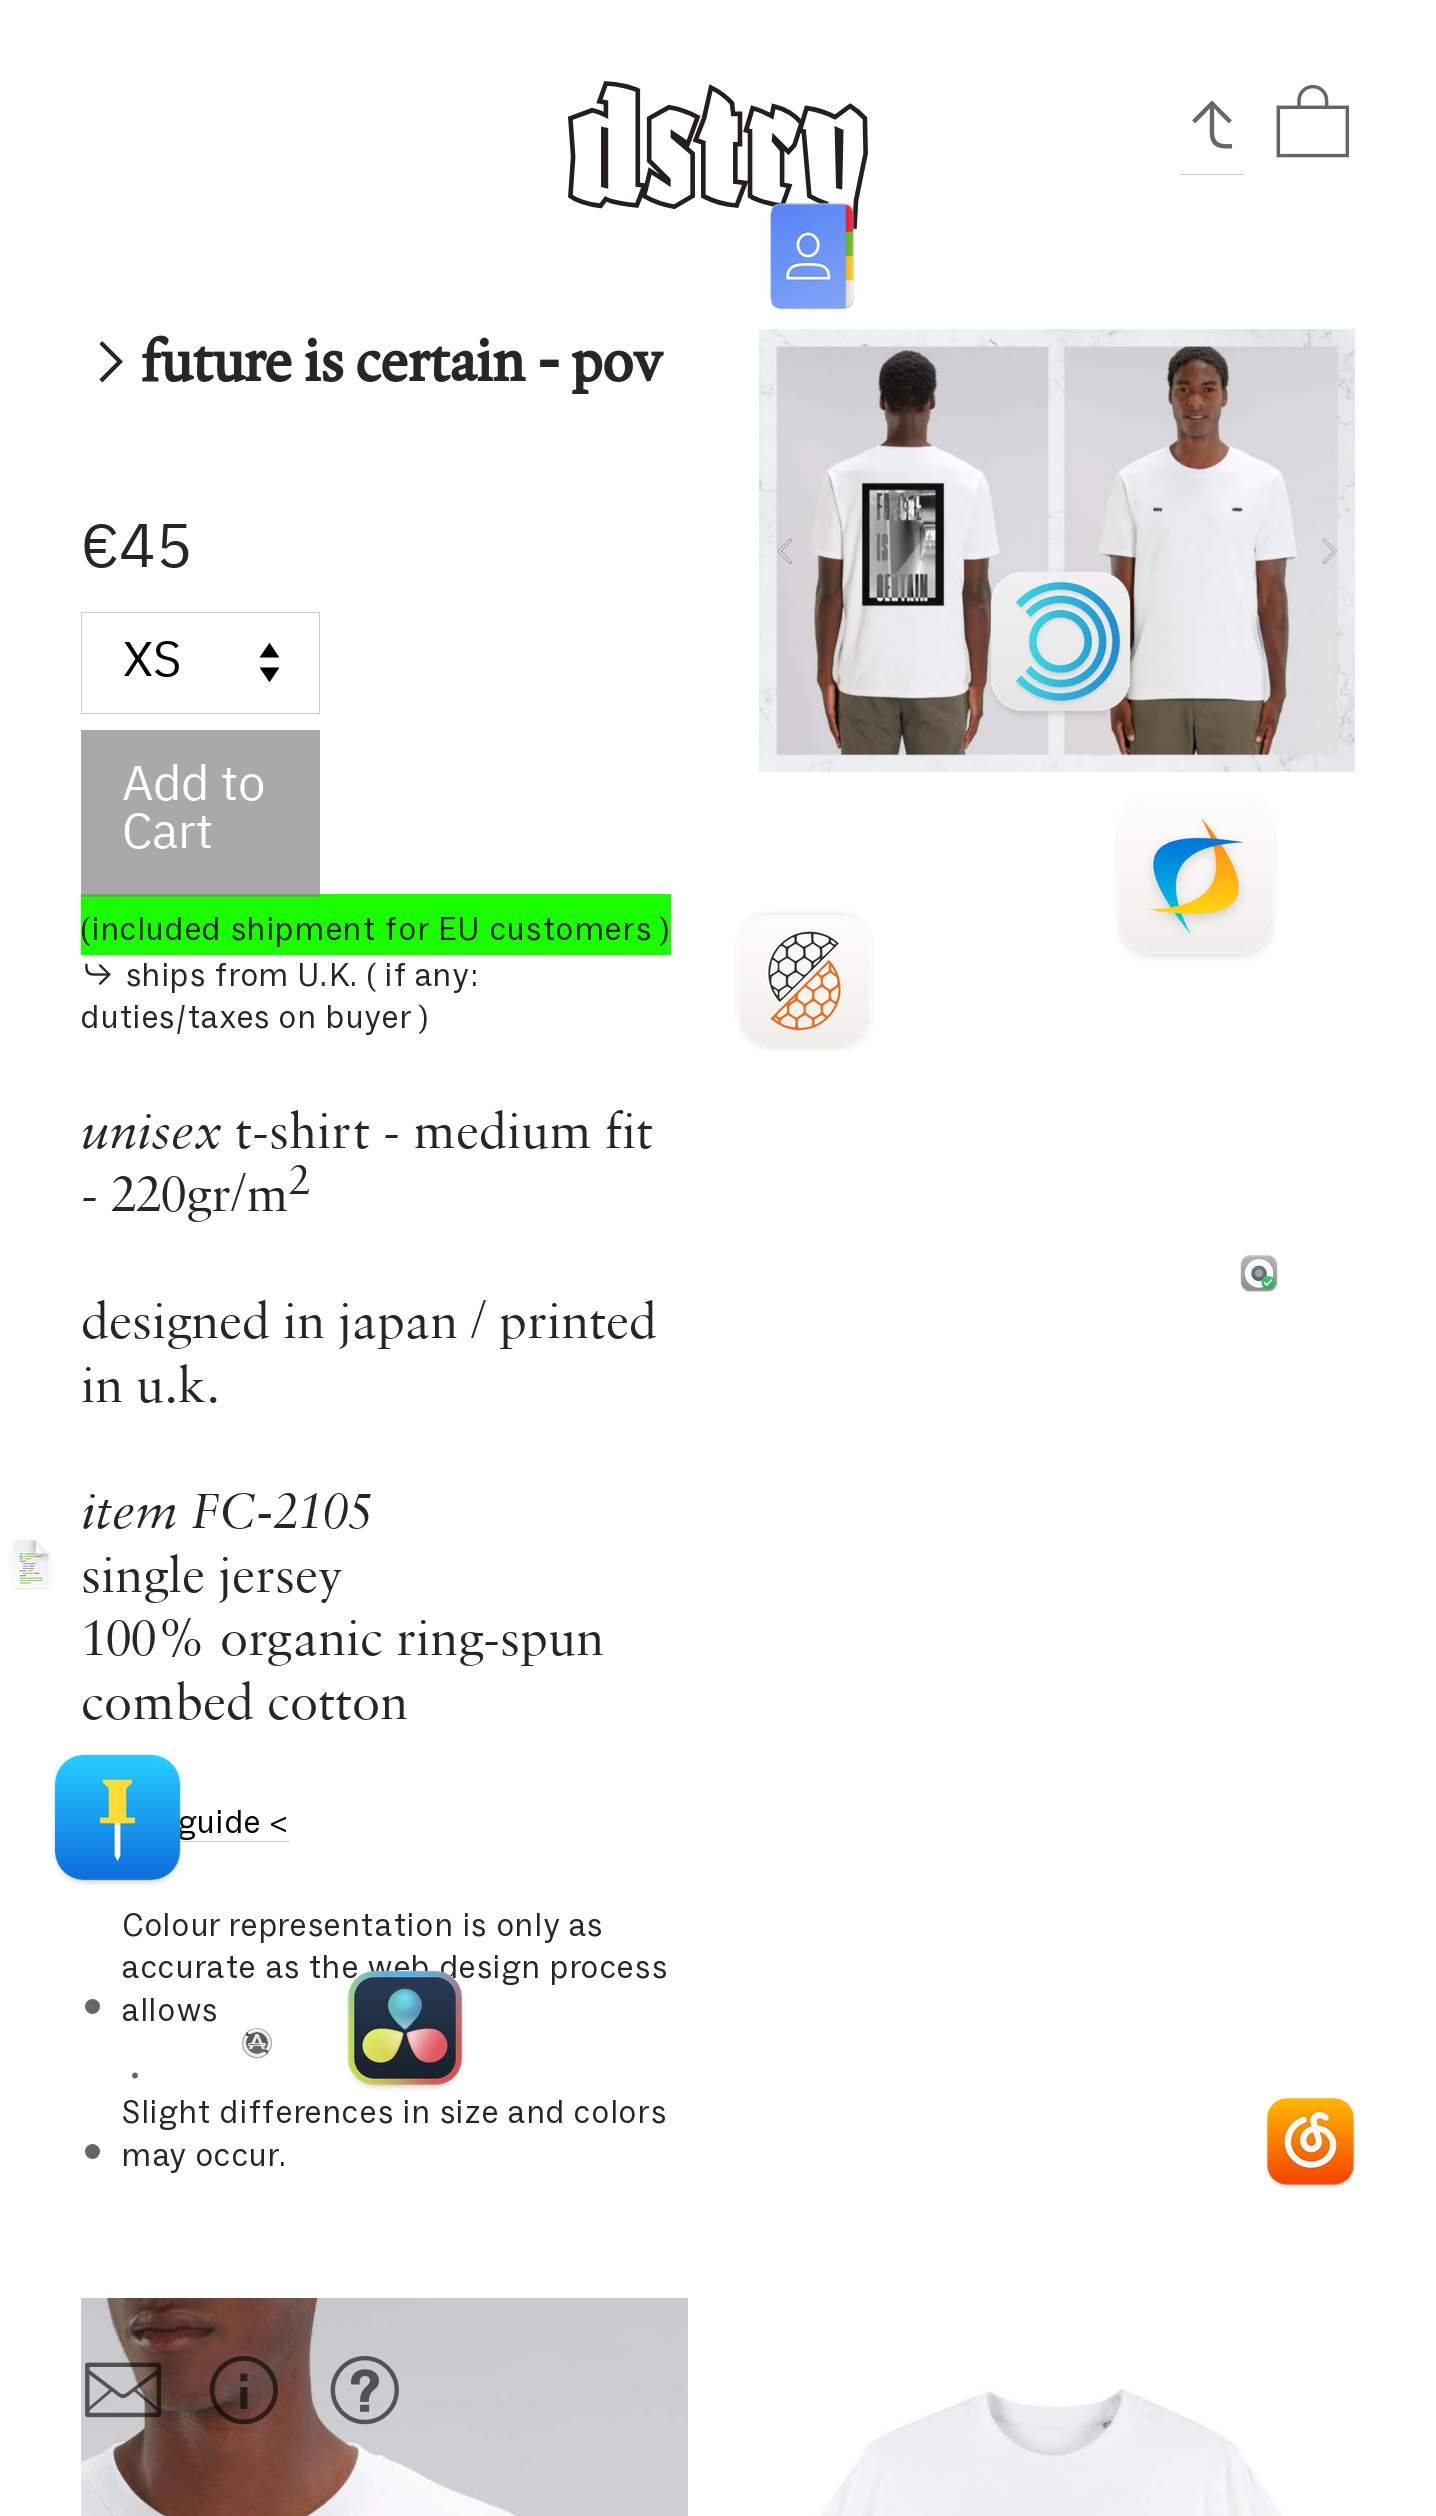  I want to click on open pinapp for saving and organizing pins, so click(117, 1817).